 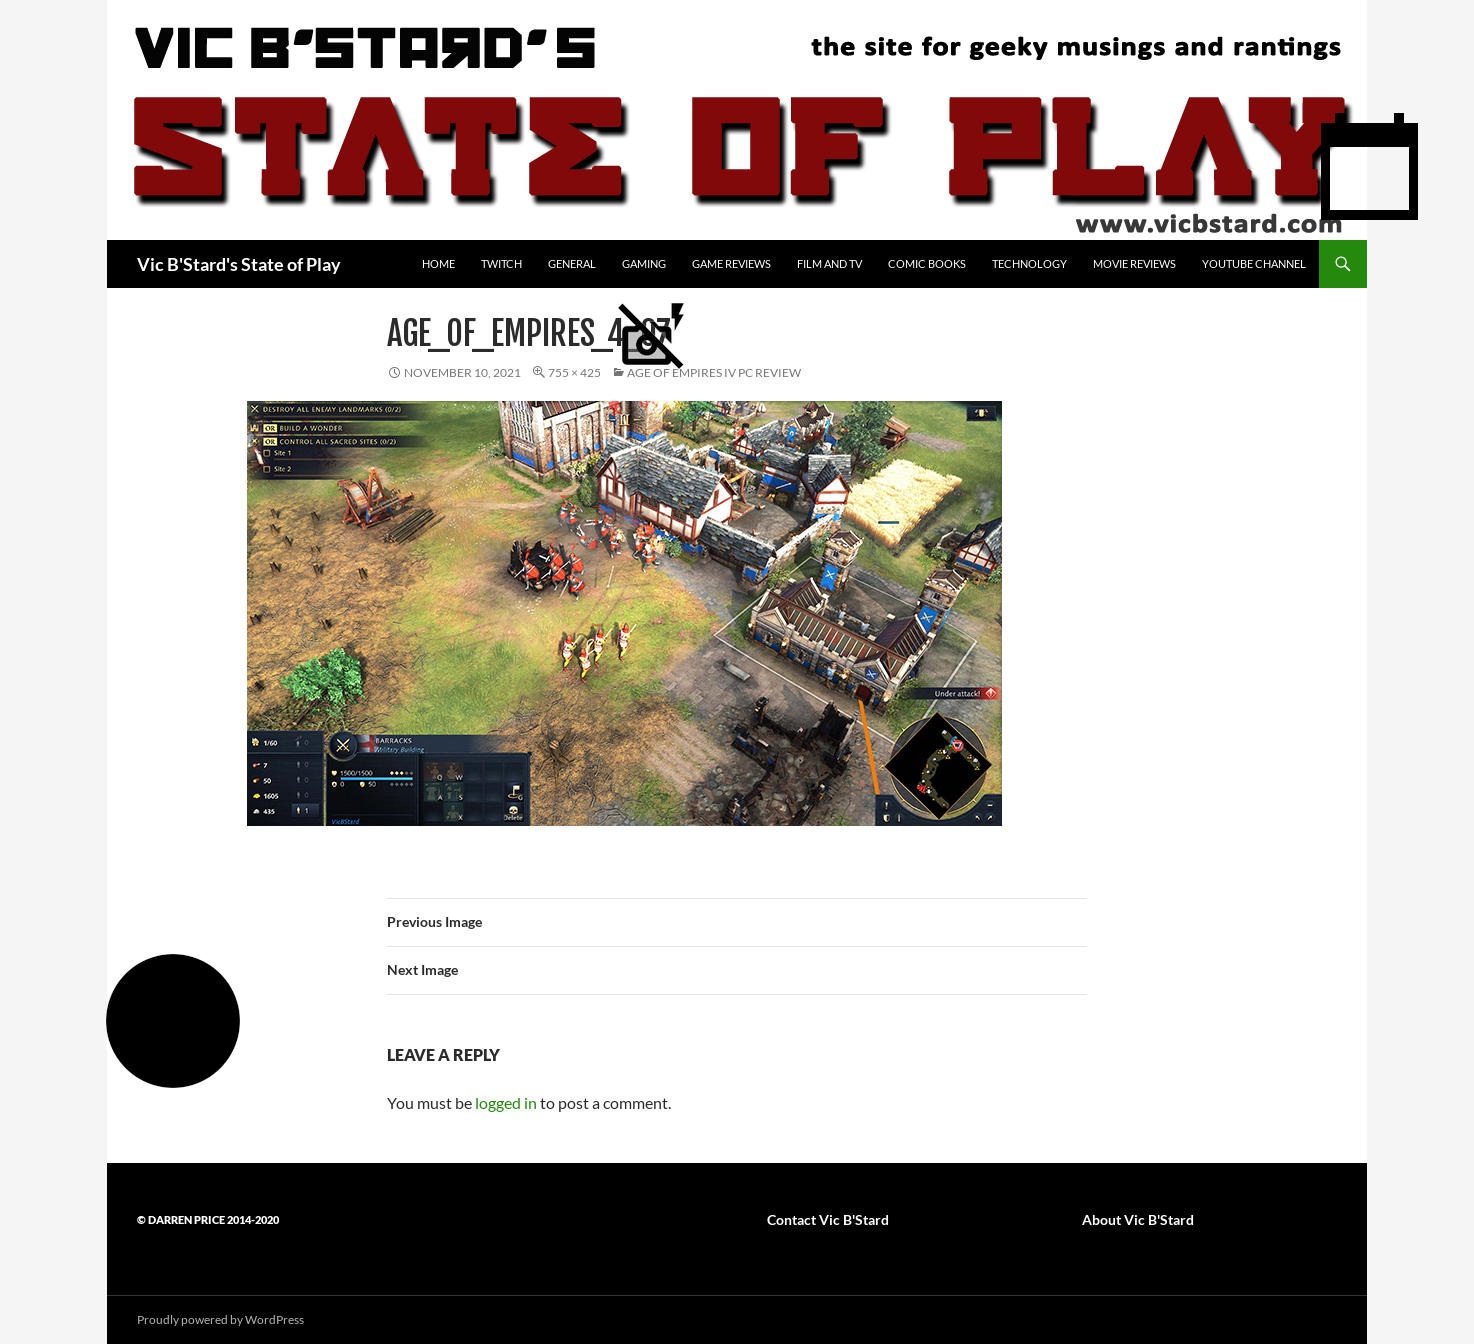 I want to click on disable camera flash, so click(x=653, y=334).